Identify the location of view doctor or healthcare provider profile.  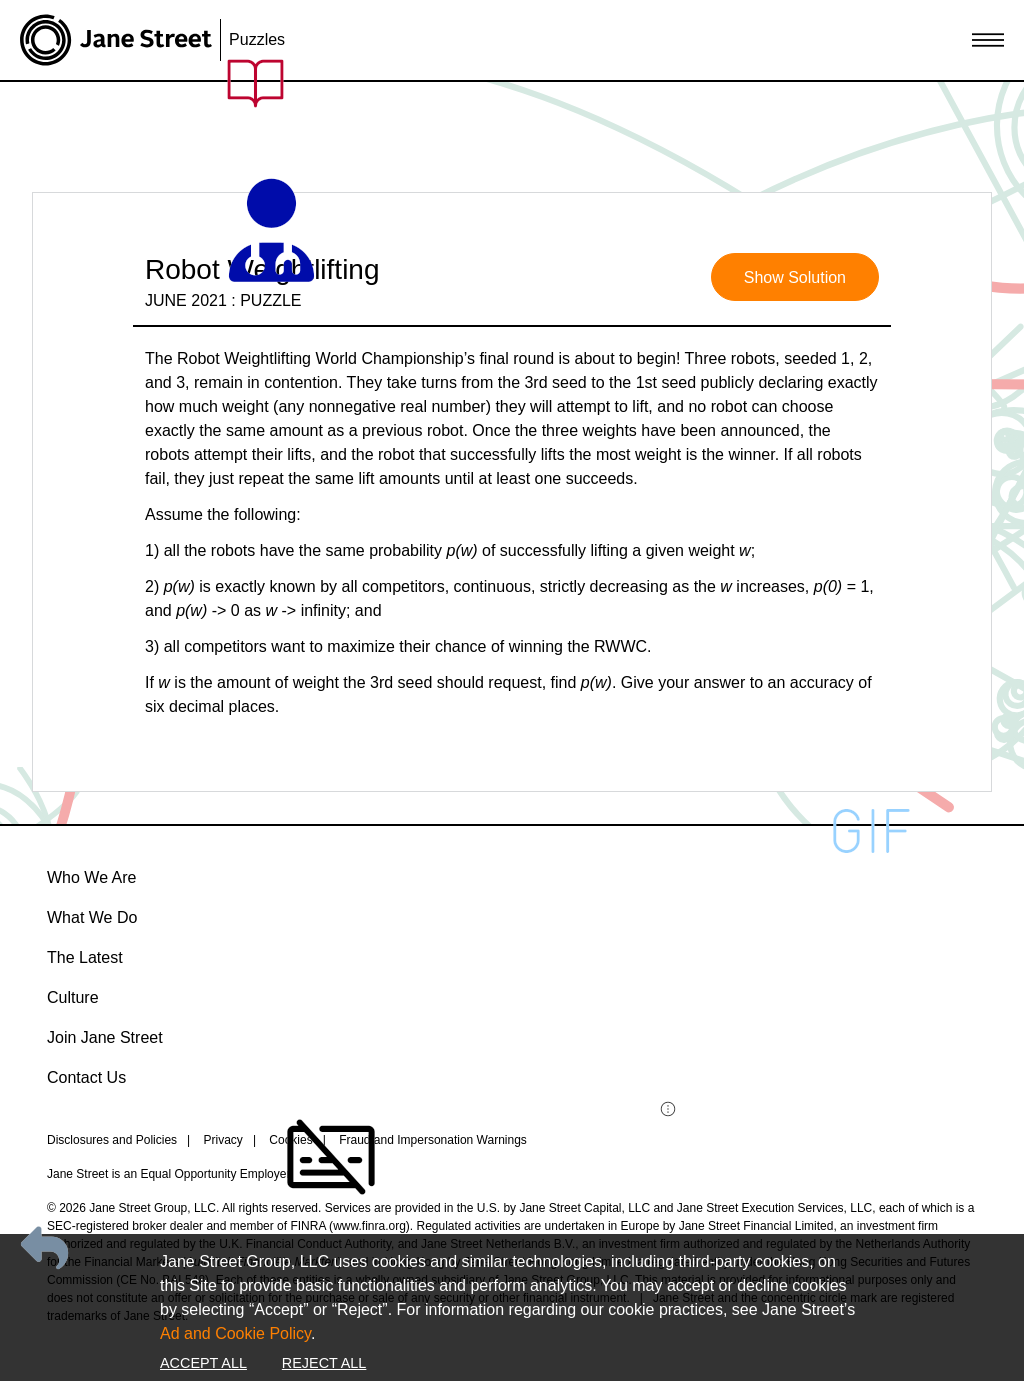
(271, 229).